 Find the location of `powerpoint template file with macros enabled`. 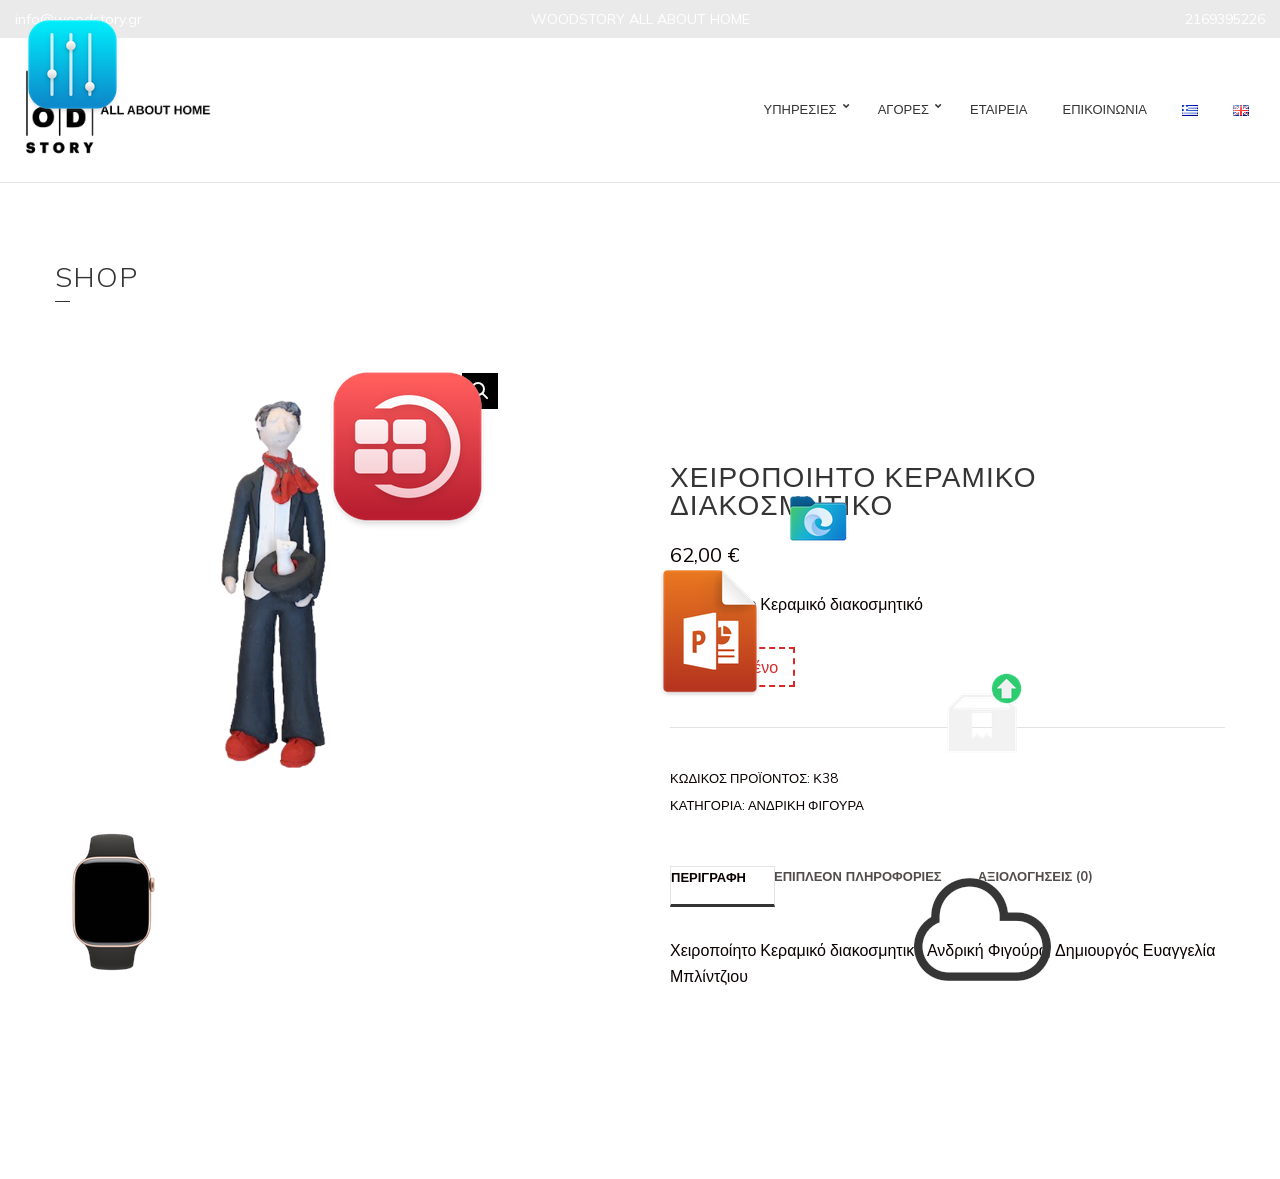

powerpoint template file with macros enabled is located at coordinates (710, 631).